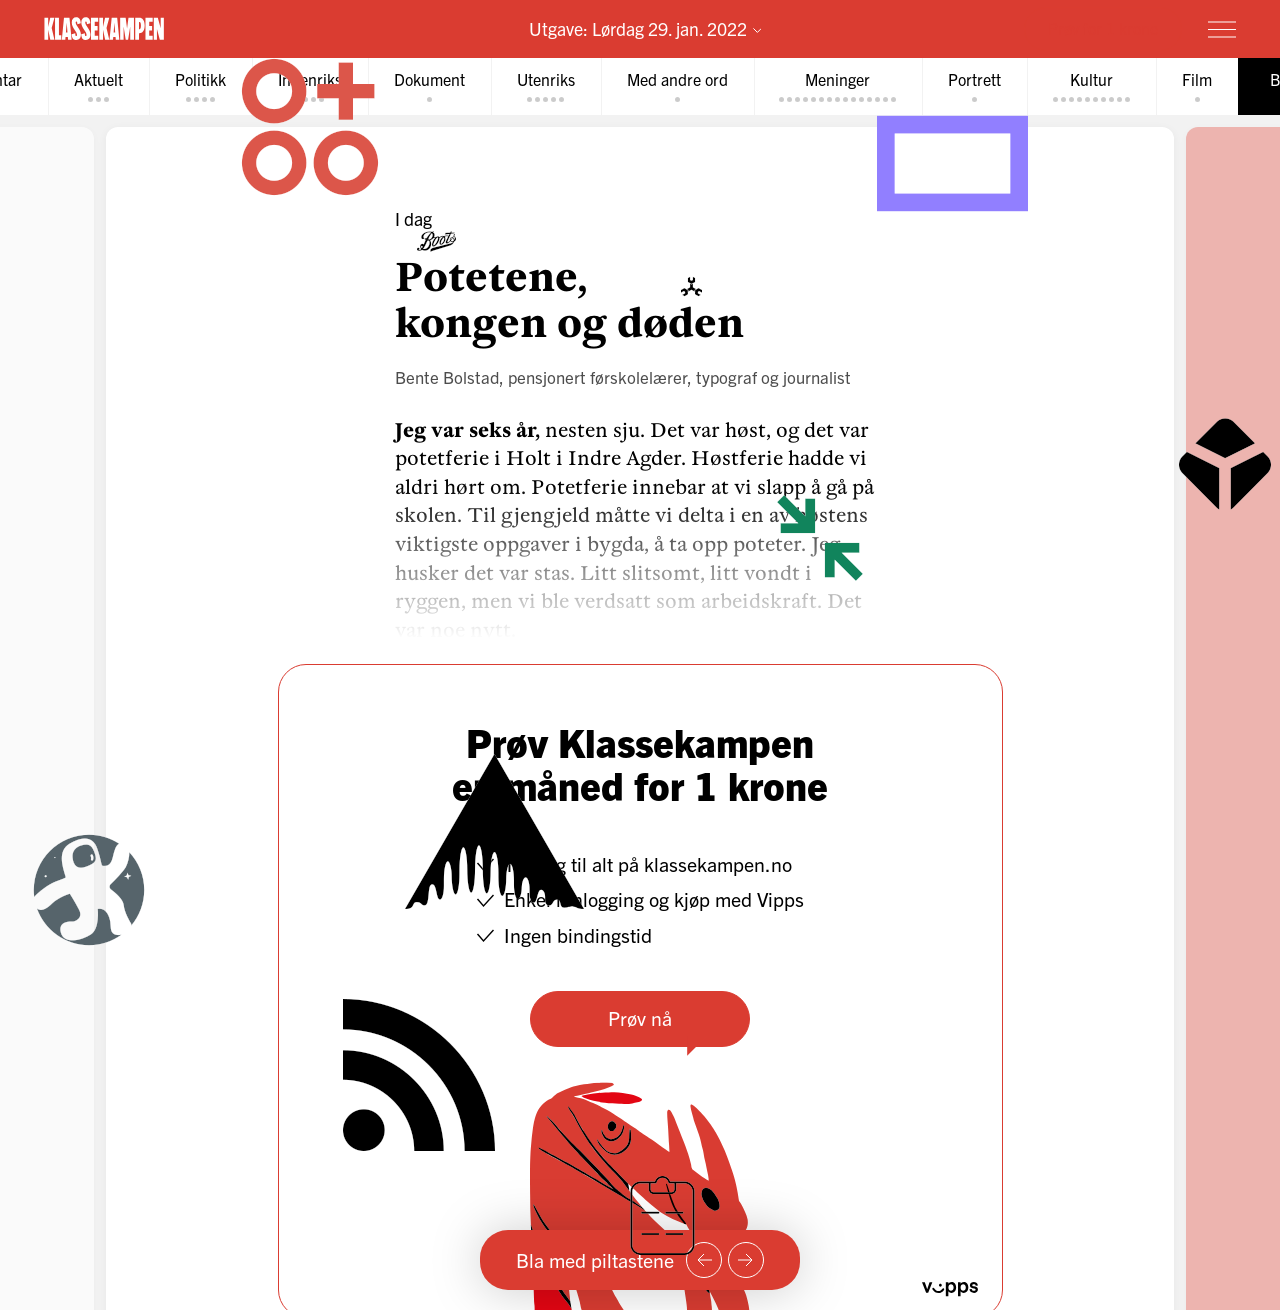 This screenshot has height=1310, width=1280. I want to click on collapse or minimize an expanded view, so click(820, 538).